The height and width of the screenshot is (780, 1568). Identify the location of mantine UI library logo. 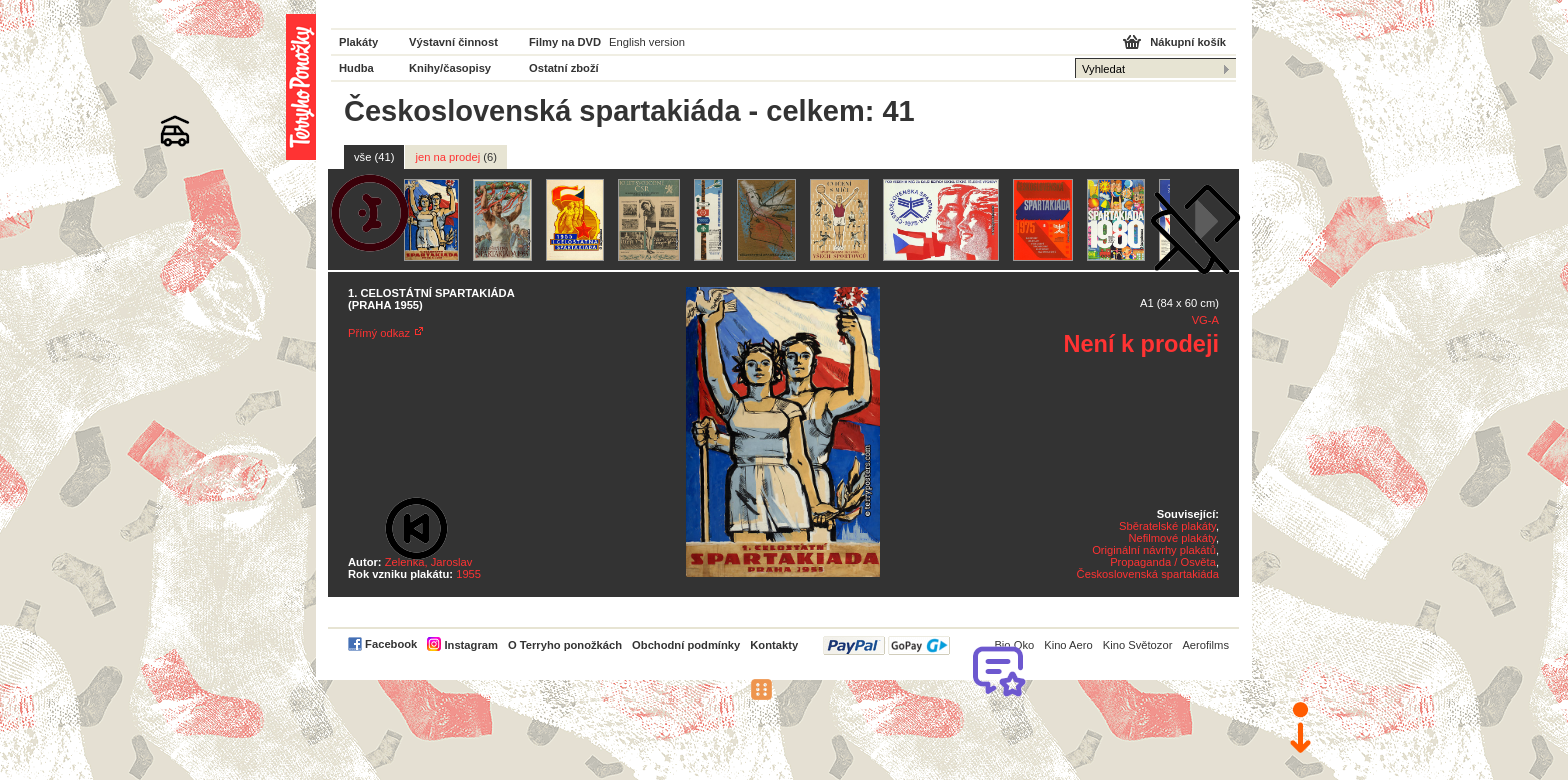
(370, 213).